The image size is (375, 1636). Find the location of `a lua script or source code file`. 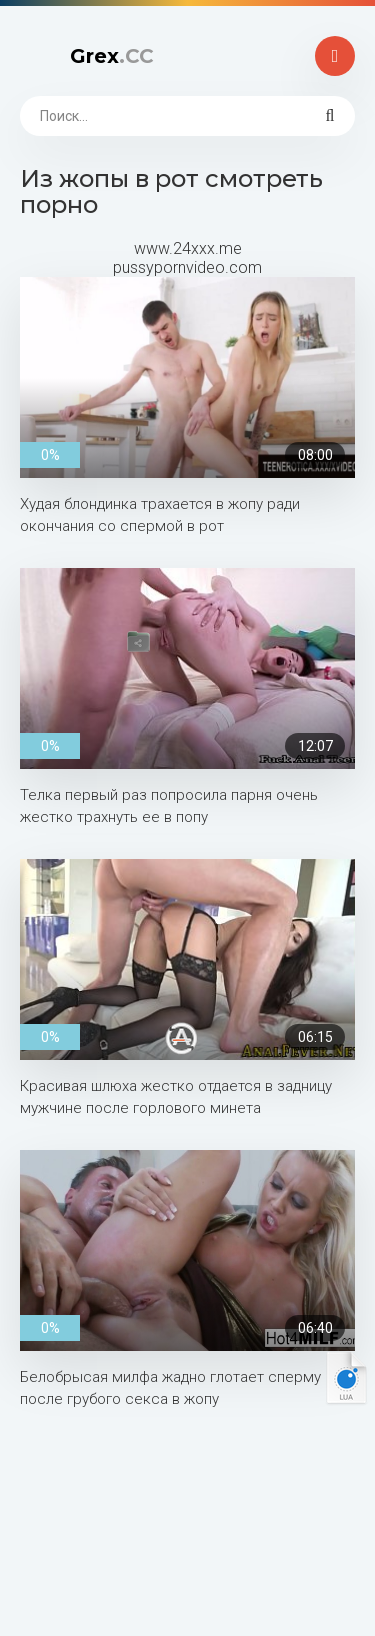

a lua script or source code file is located at coordinates (346, 1378).